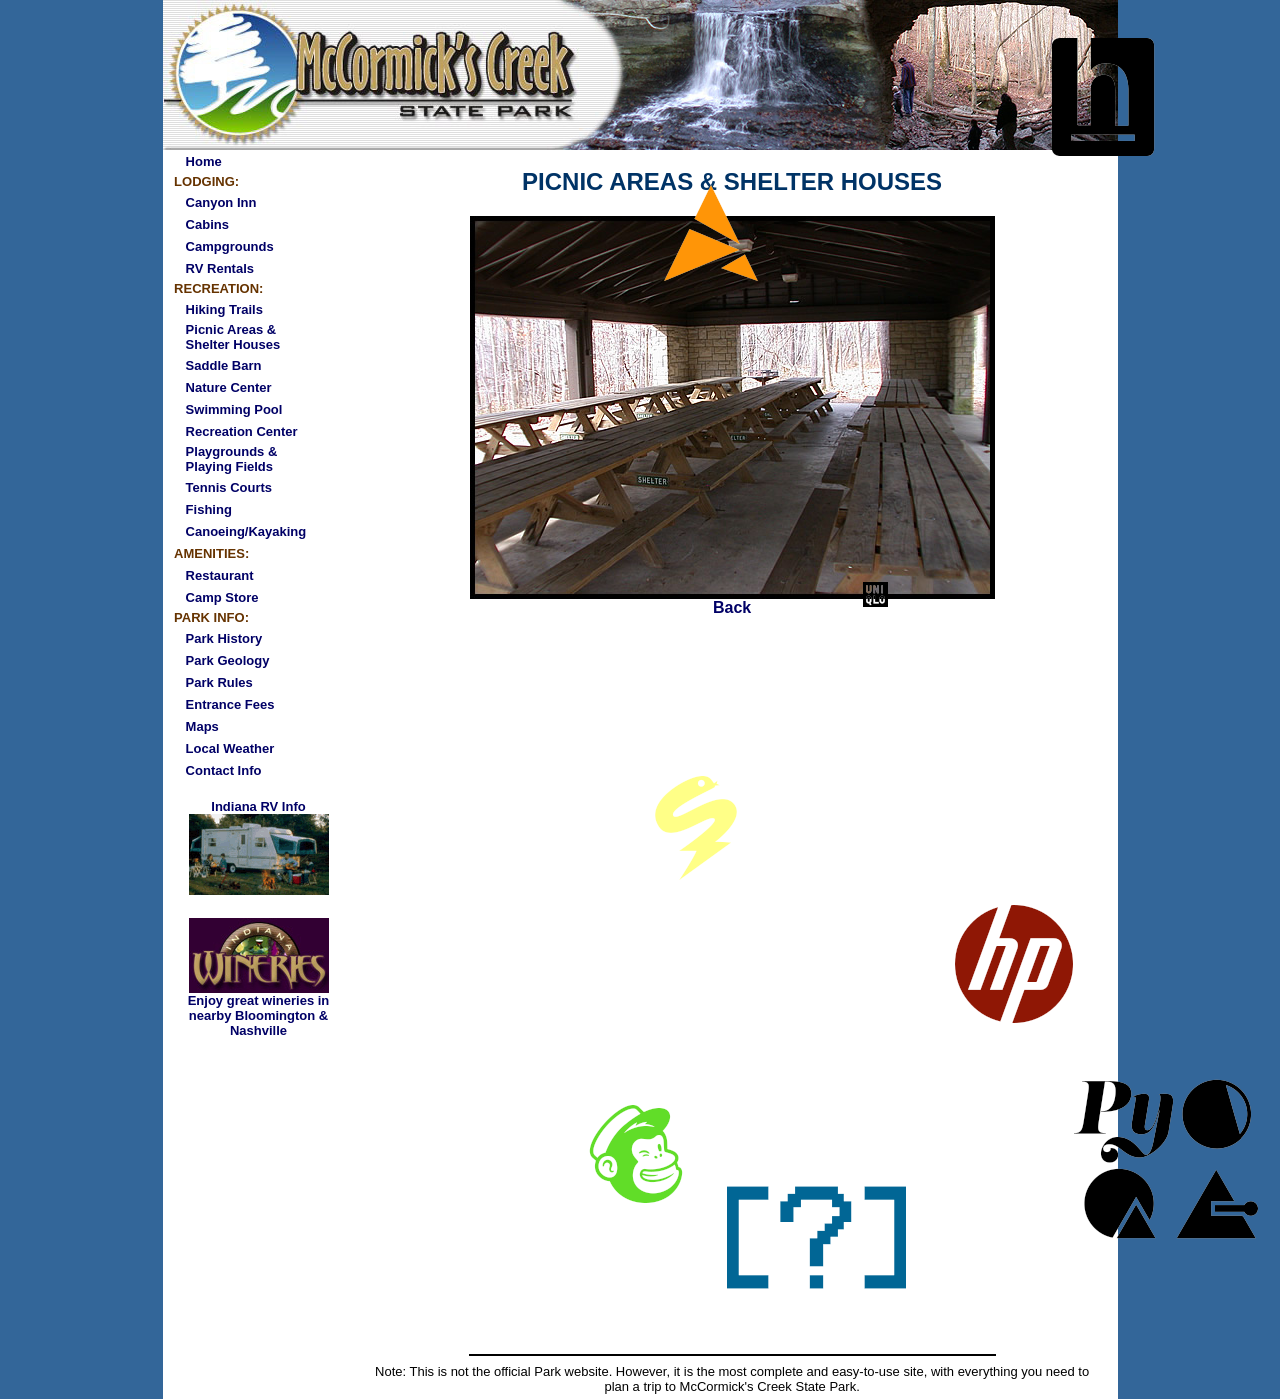  What do you see at coordinates (696, 828) in the screenshot?
I see `numba python compiler logo` at bounding box center [696, 828].